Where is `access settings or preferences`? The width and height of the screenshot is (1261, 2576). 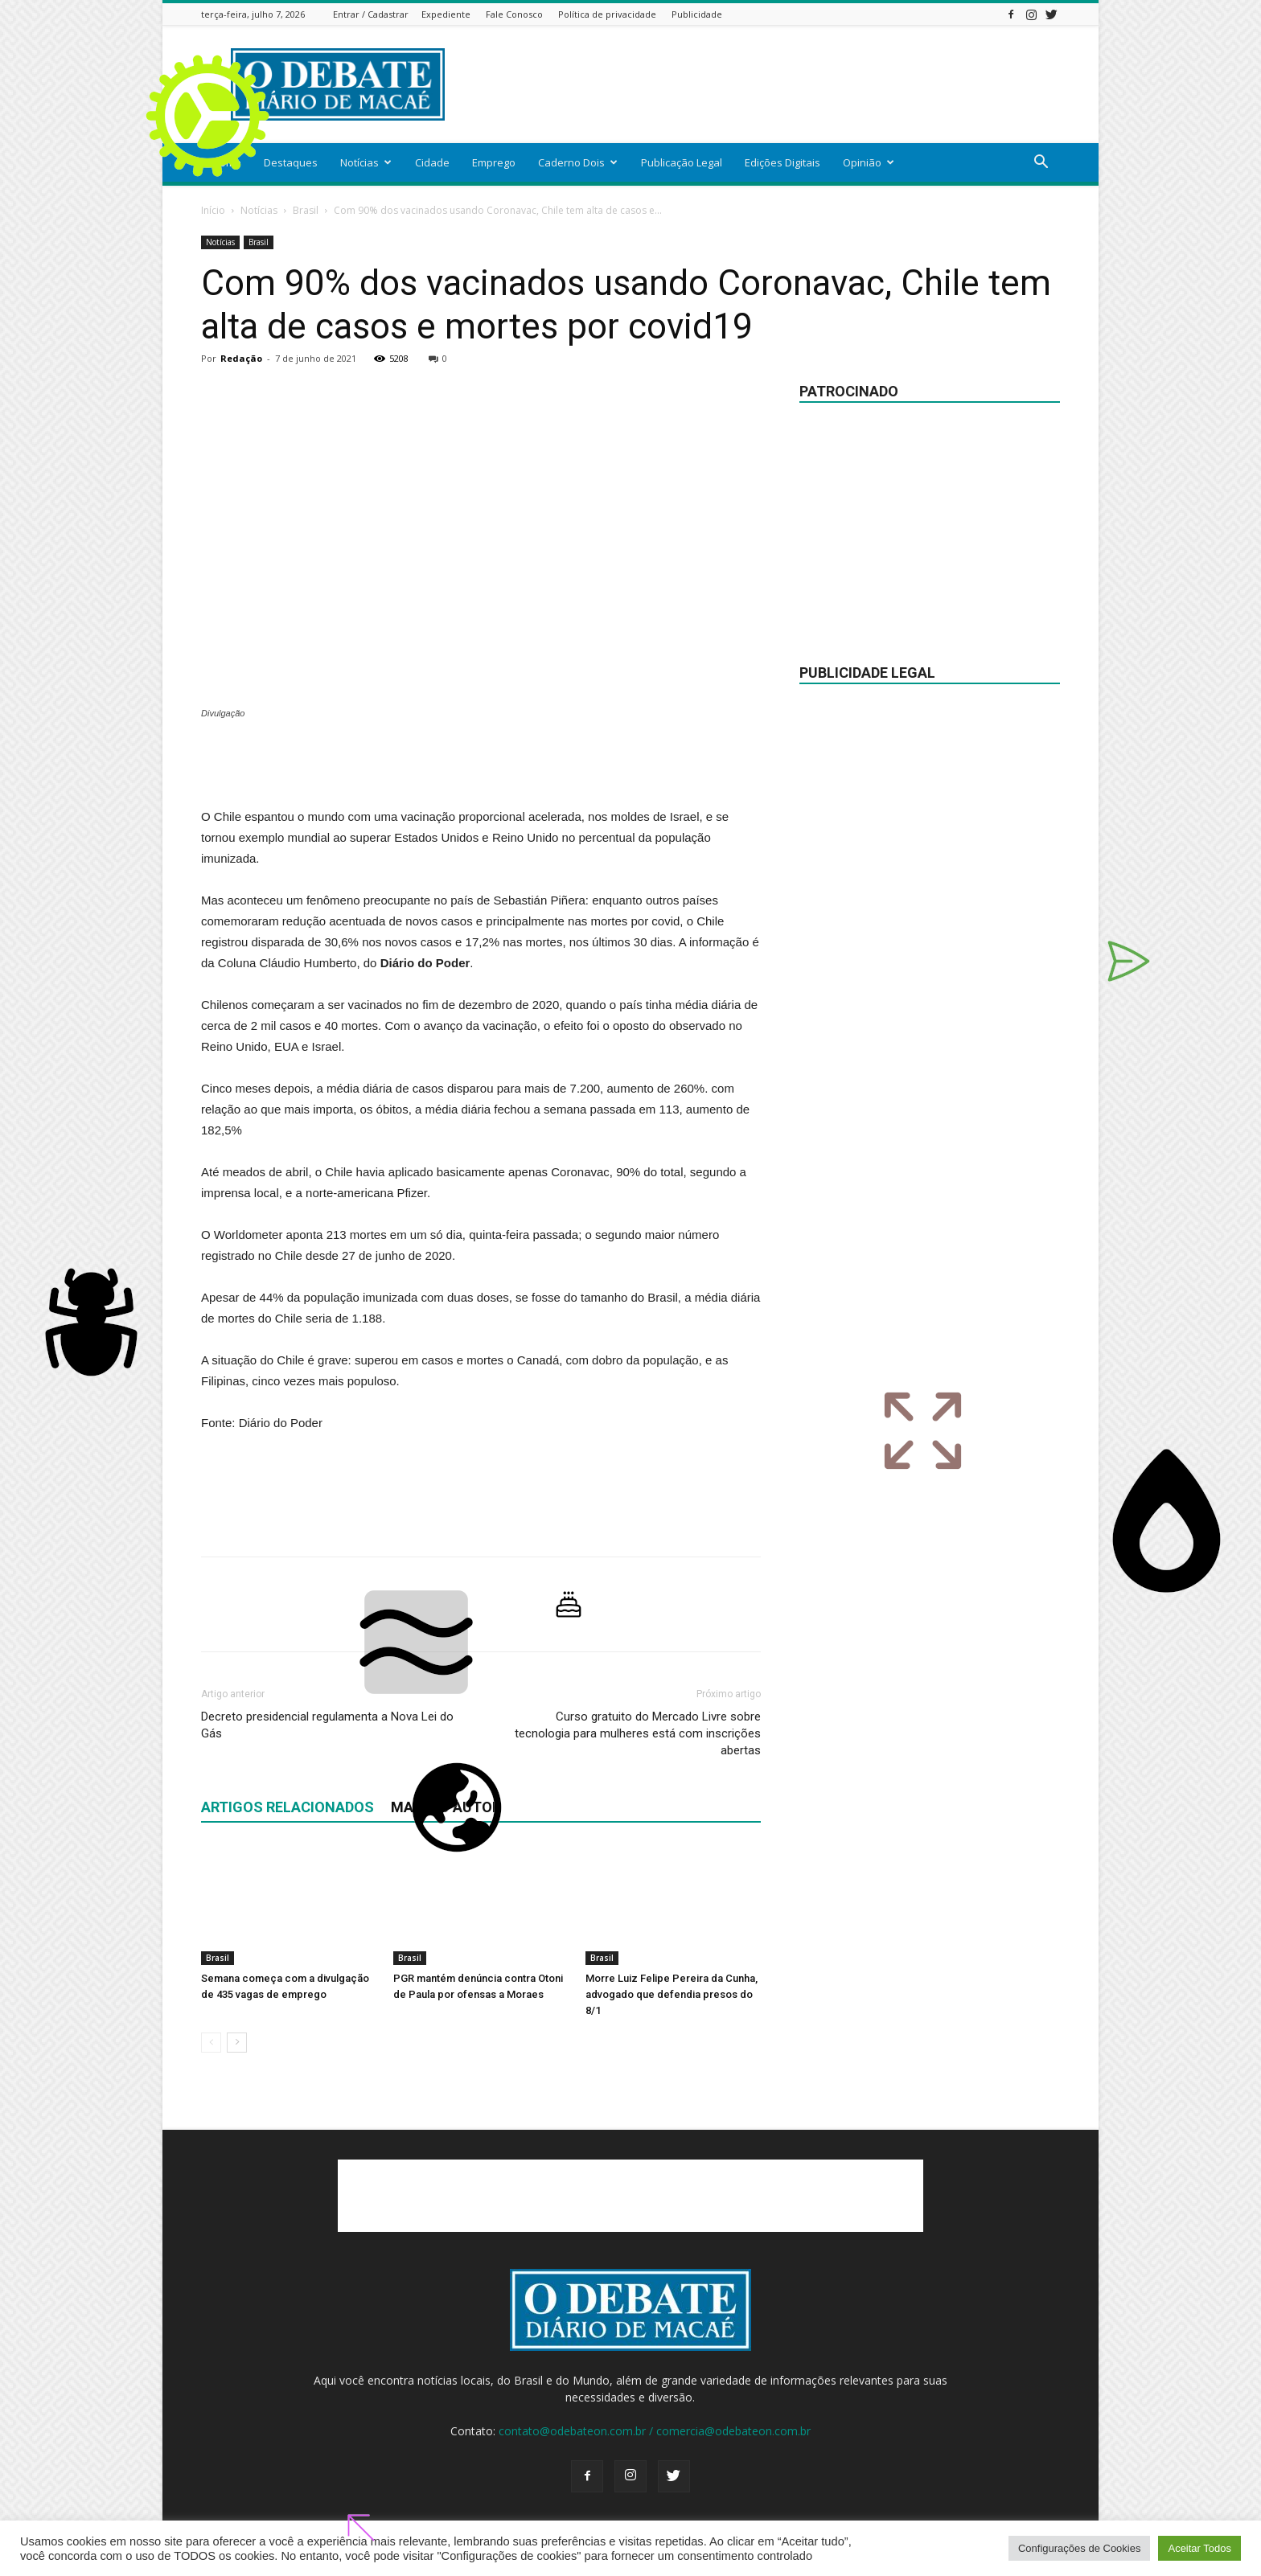 access settings or preferences is located at coordinates (207, 116).